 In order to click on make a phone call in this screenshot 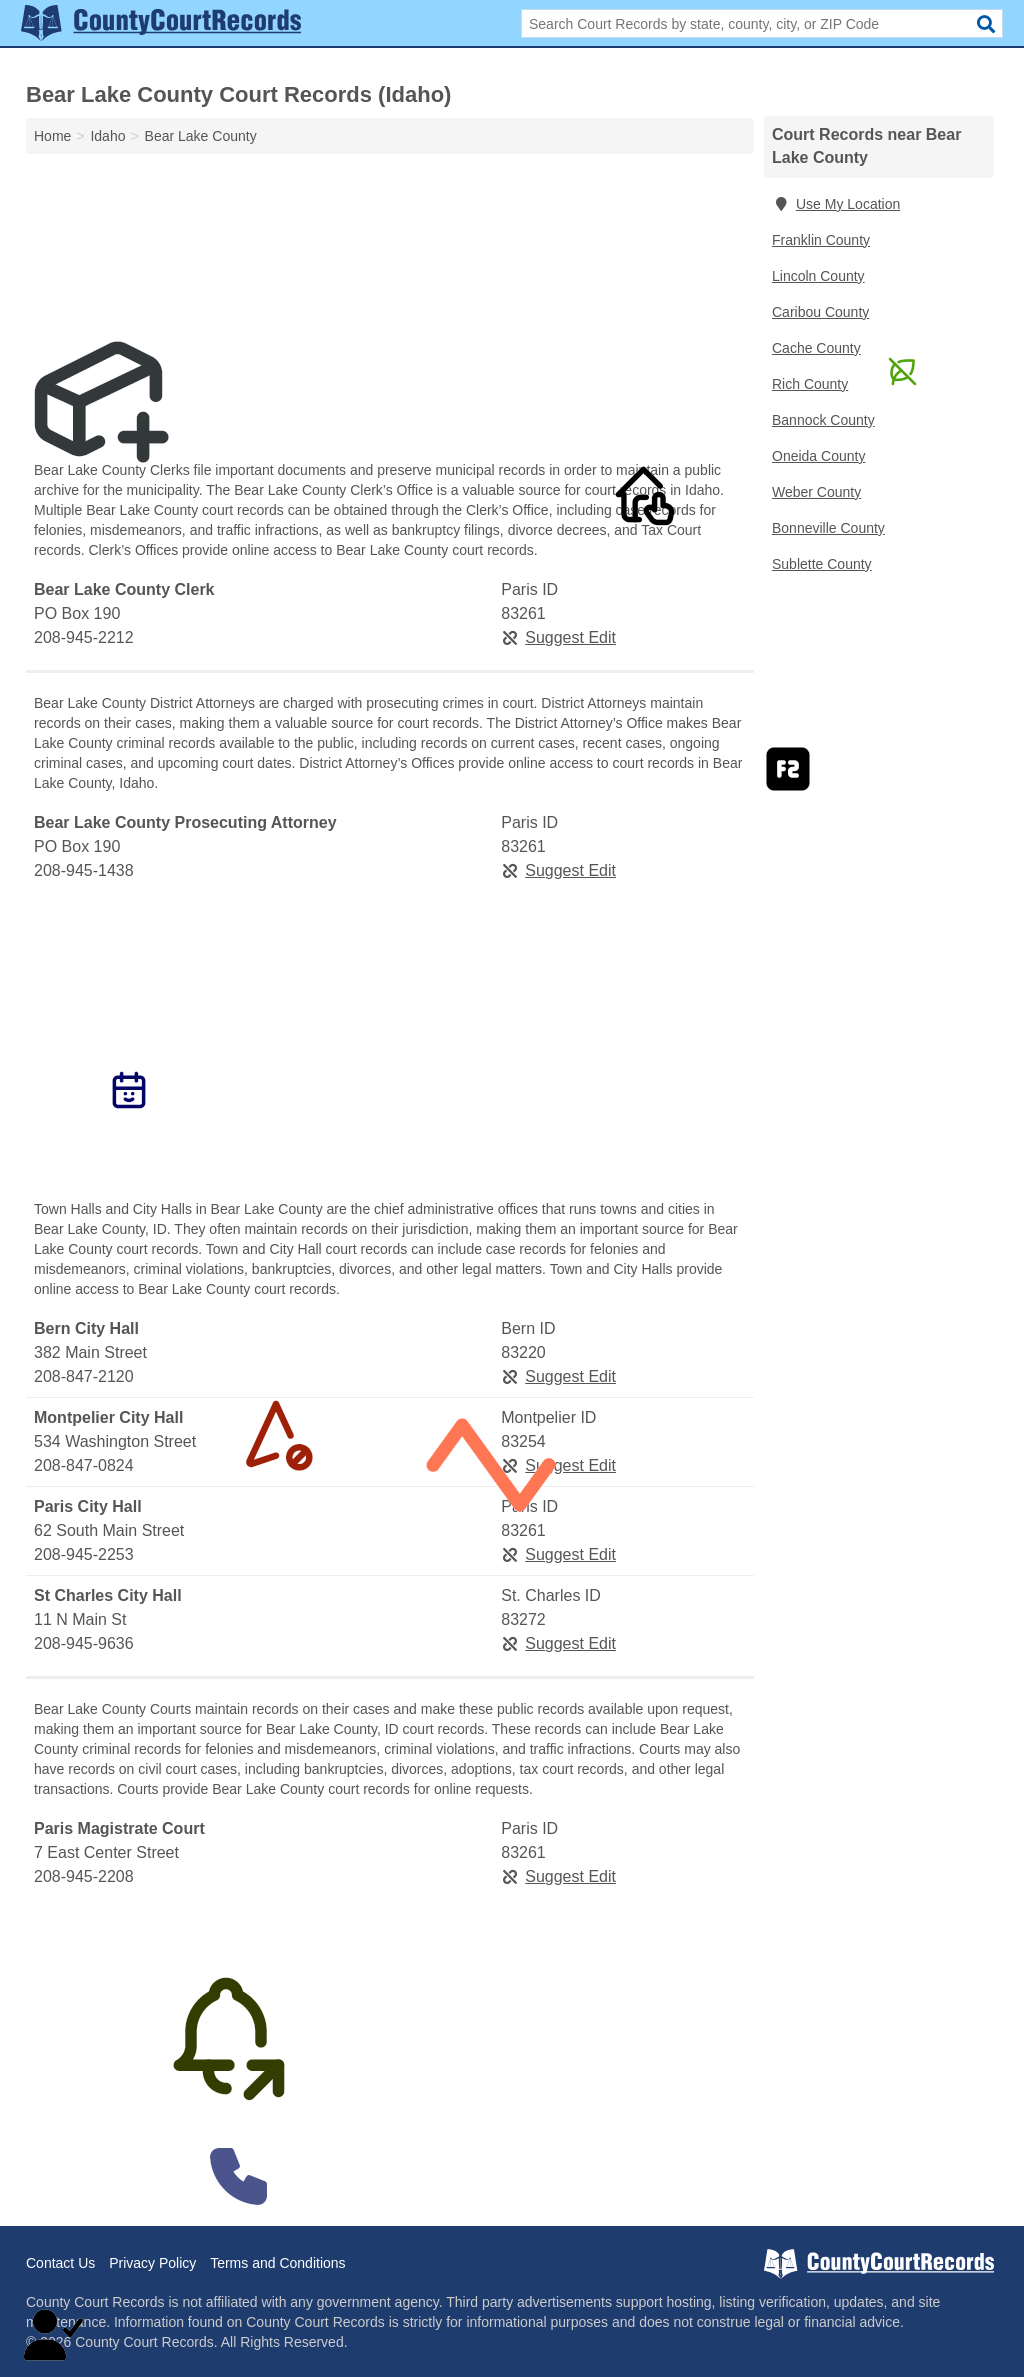, I will do `click(240, 2175)`.